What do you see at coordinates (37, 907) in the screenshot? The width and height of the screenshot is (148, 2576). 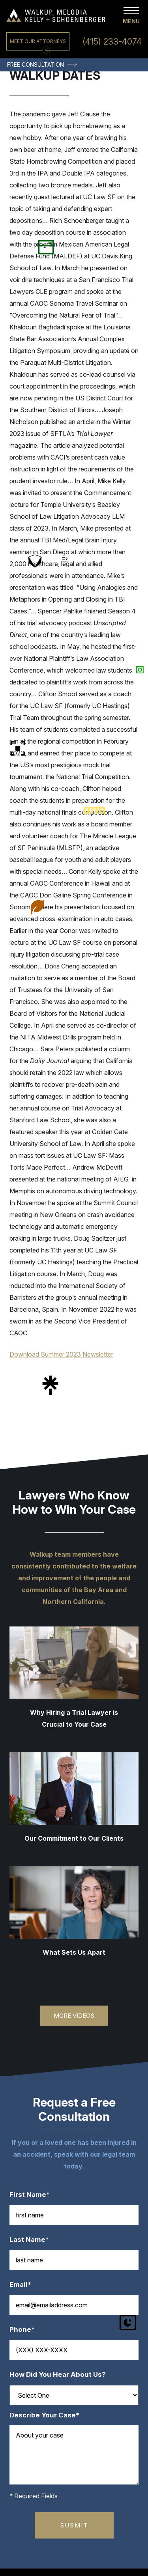 I see `indicates eco-friendly or sustainable option` at bounding box center [37, 907].